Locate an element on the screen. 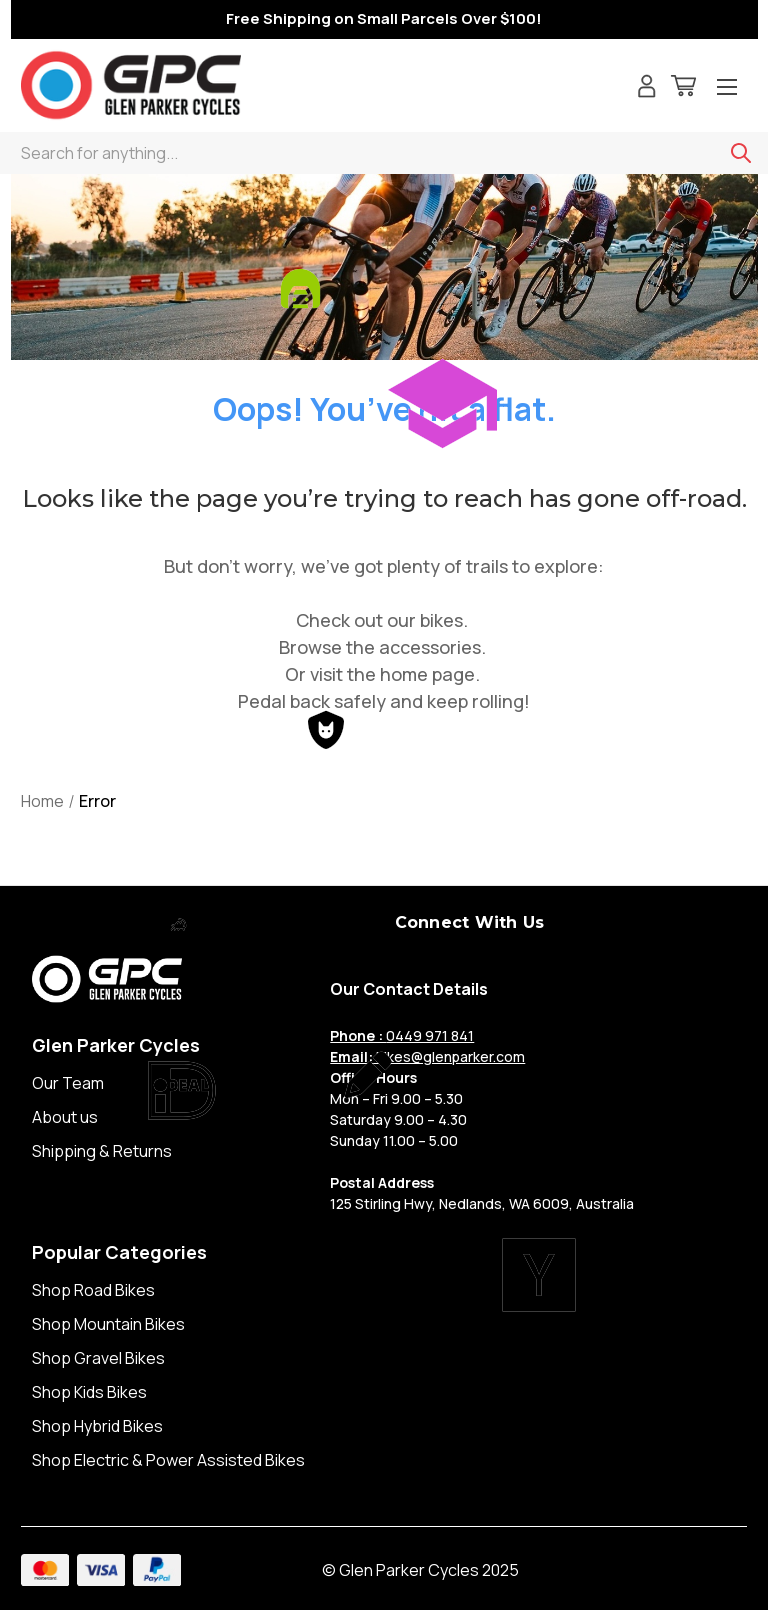  pay with iDEAL payment method is located at coordinates (181, 1090).